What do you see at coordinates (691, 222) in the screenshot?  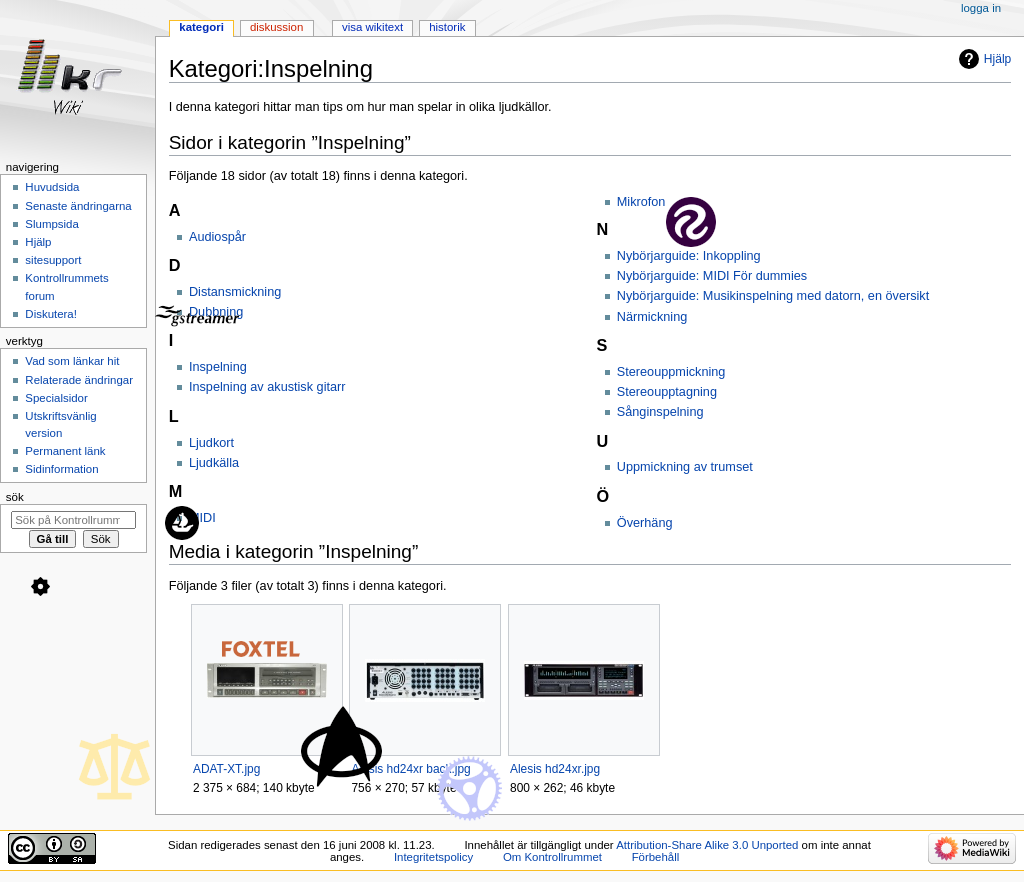 I see `open Roboflow app or website` at bounding box center [691, 222].